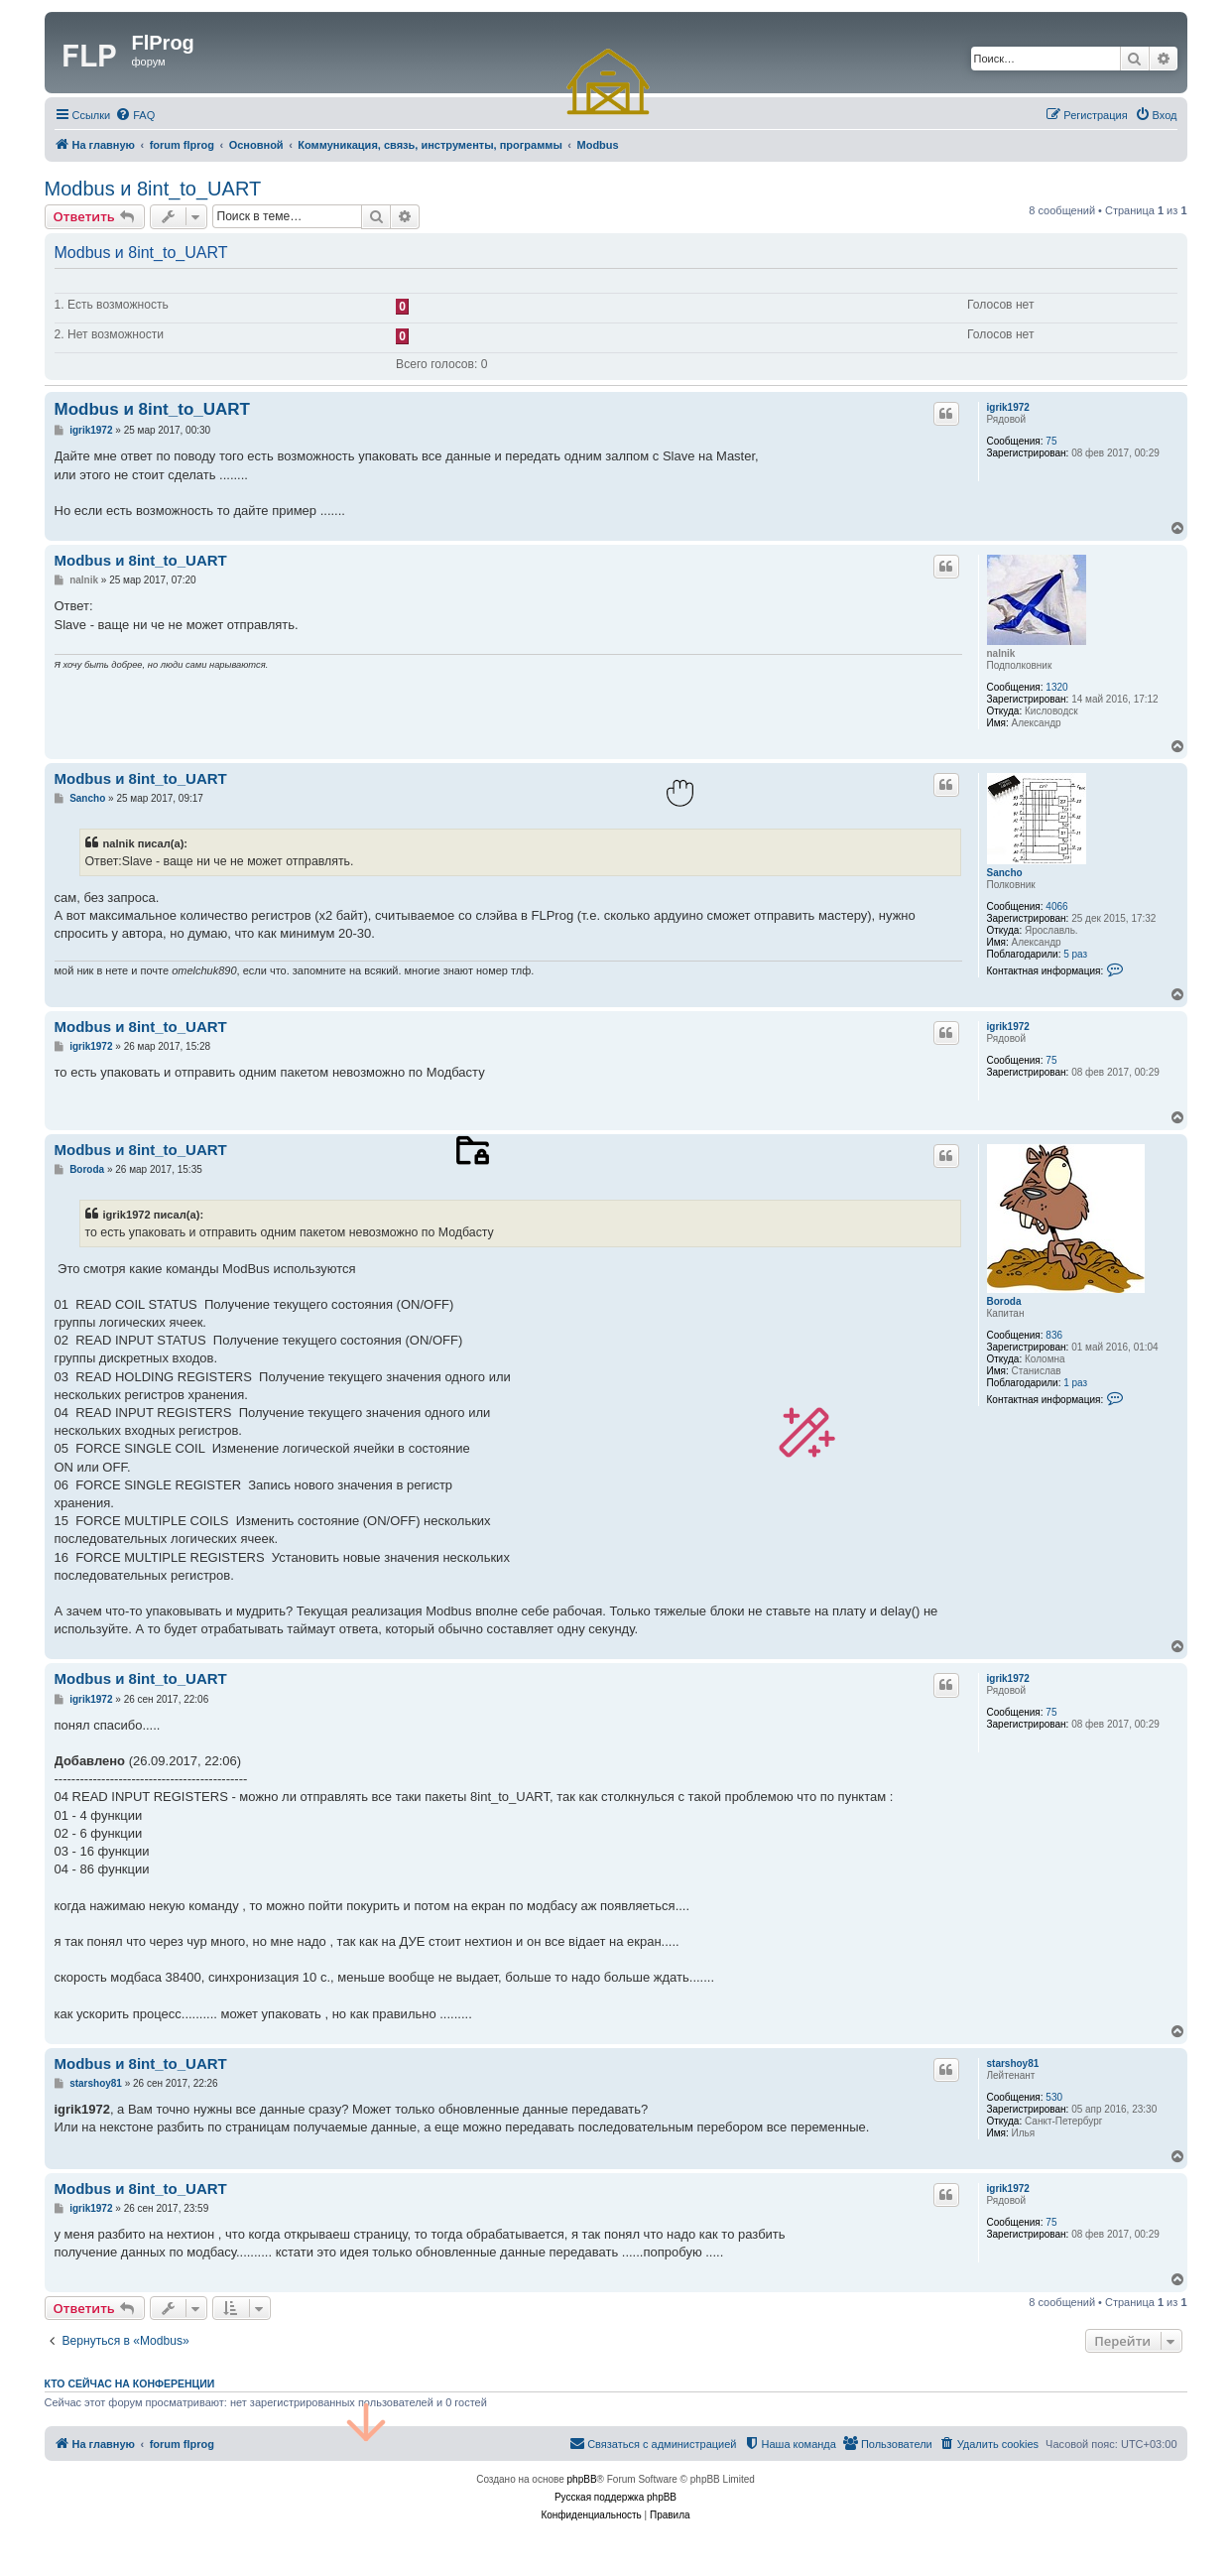  I want to click on drag to reposition an element, so click(679, 789).